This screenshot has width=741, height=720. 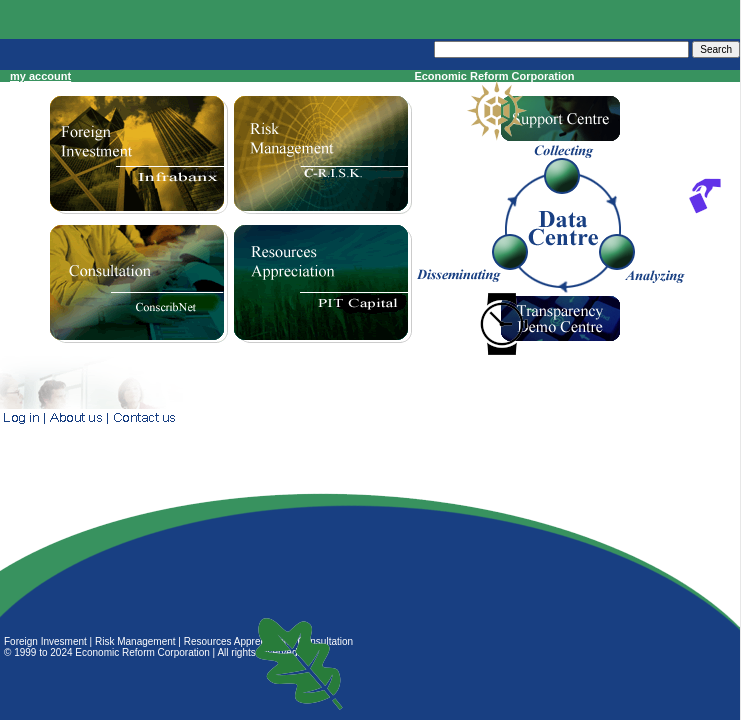 What do you see at coordinates (705, 196) in the screenshot?
I see `play a card from your hand` at bounding box center [705, 196].